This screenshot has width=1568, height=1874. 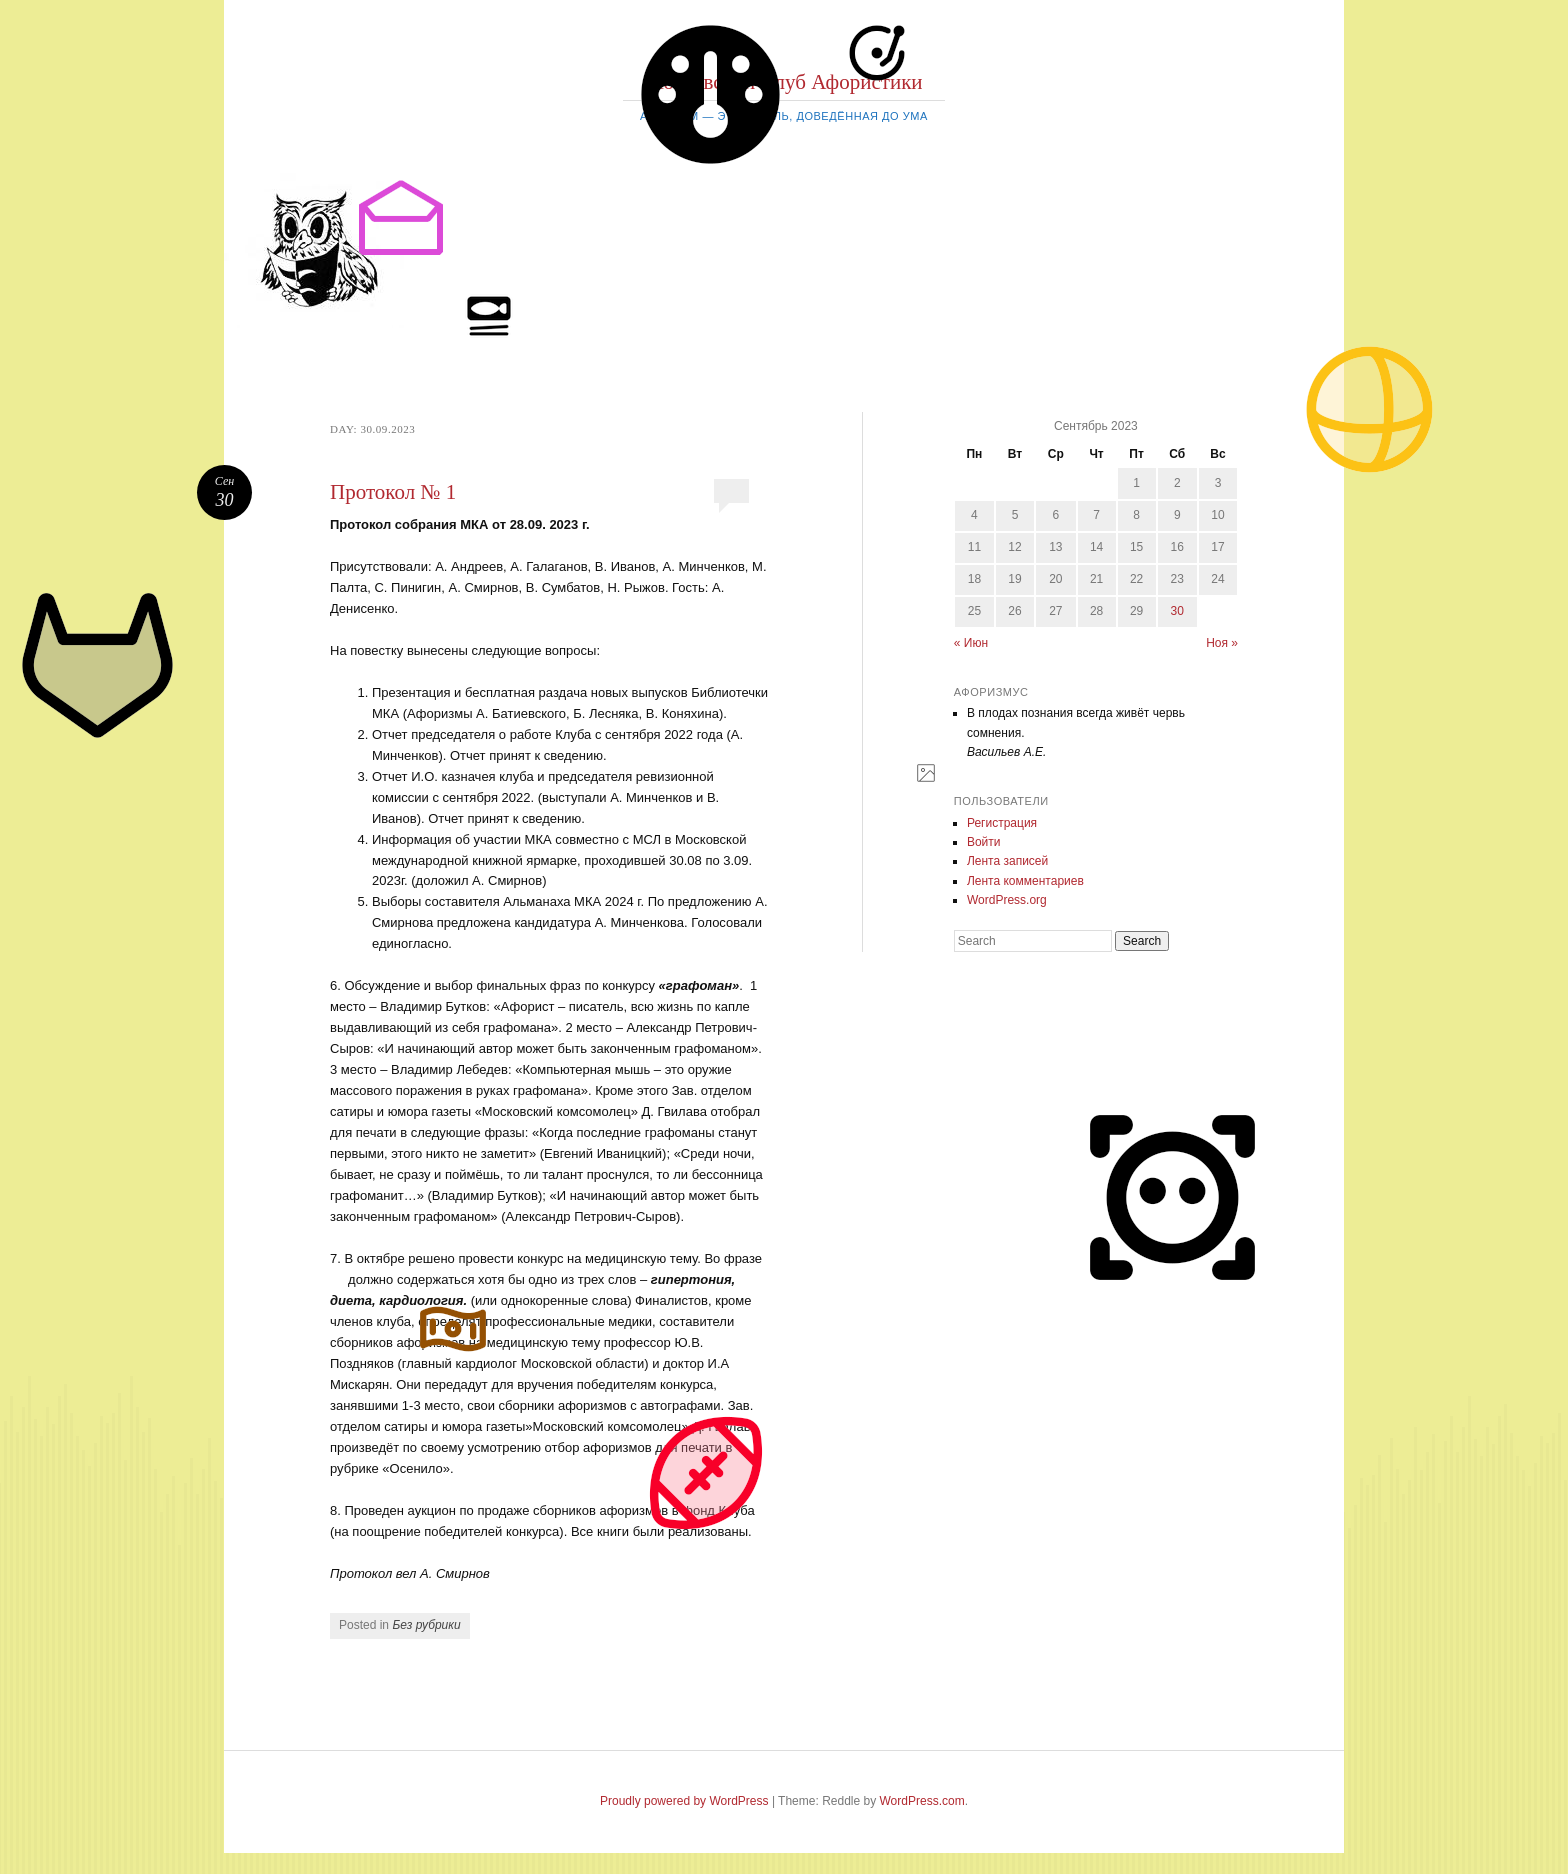 What do you see at coordinates (489, 316) in the screenshot?
I see `browse restaurant meal options` at bounding box center [489, 316].